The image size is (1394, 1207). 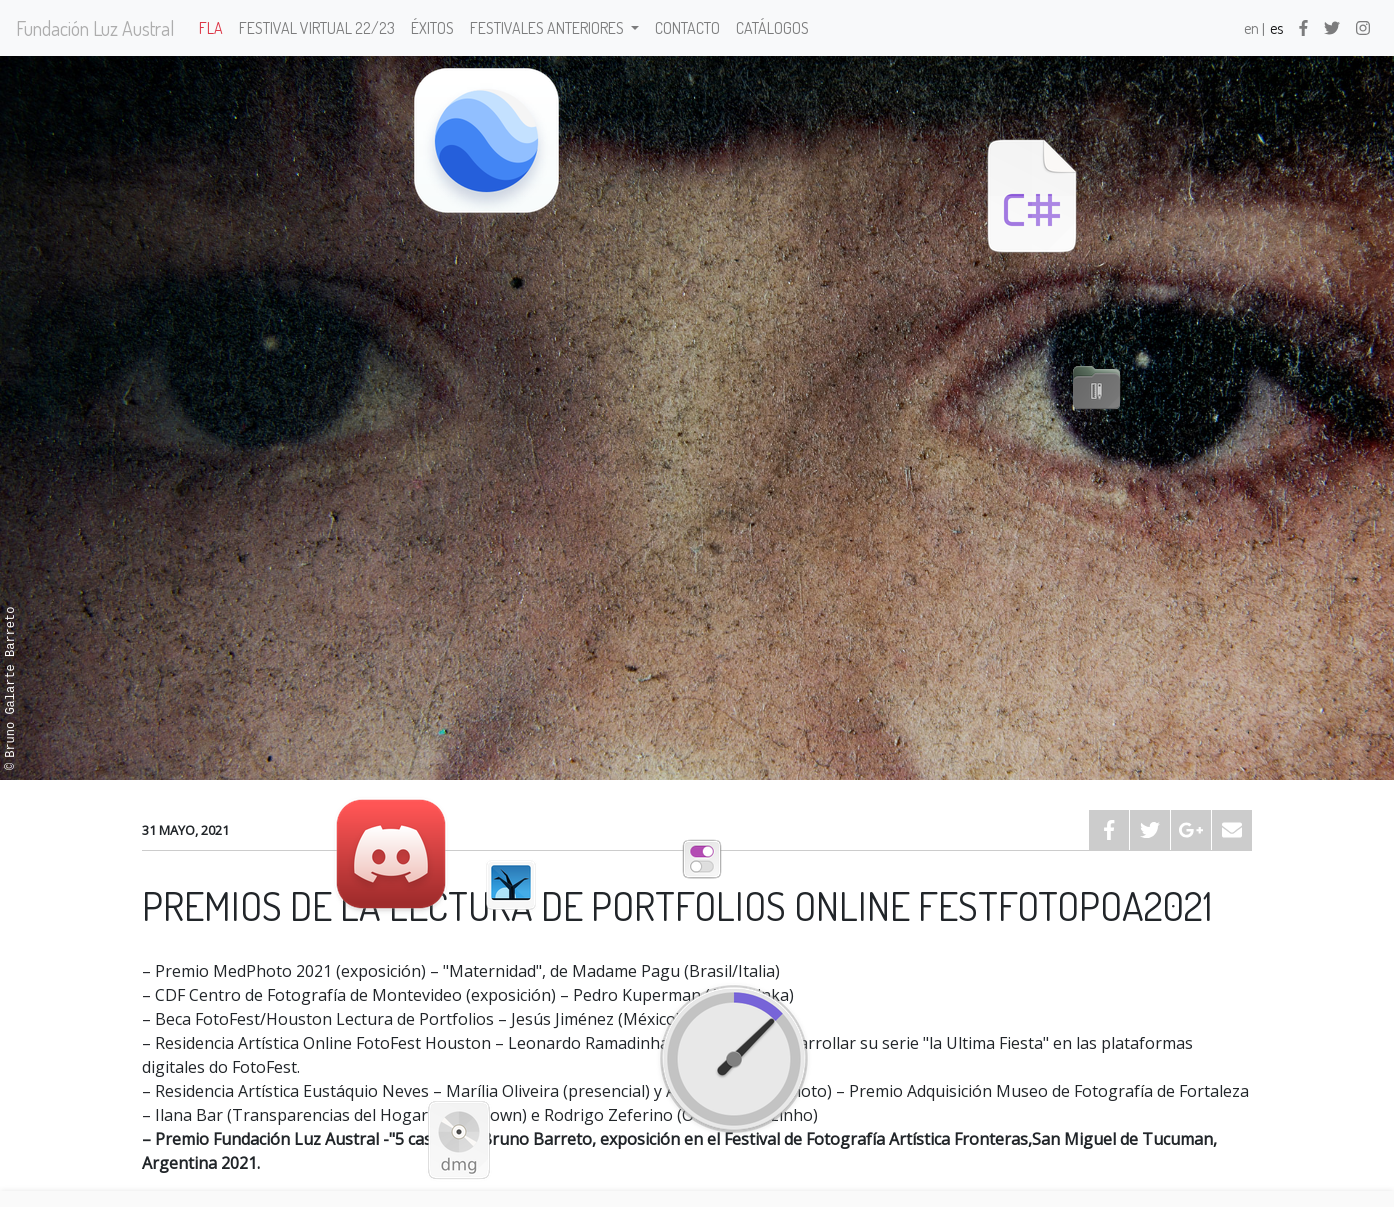 I want to click on open sysprof system profiler, so click(x=734, y=1059).